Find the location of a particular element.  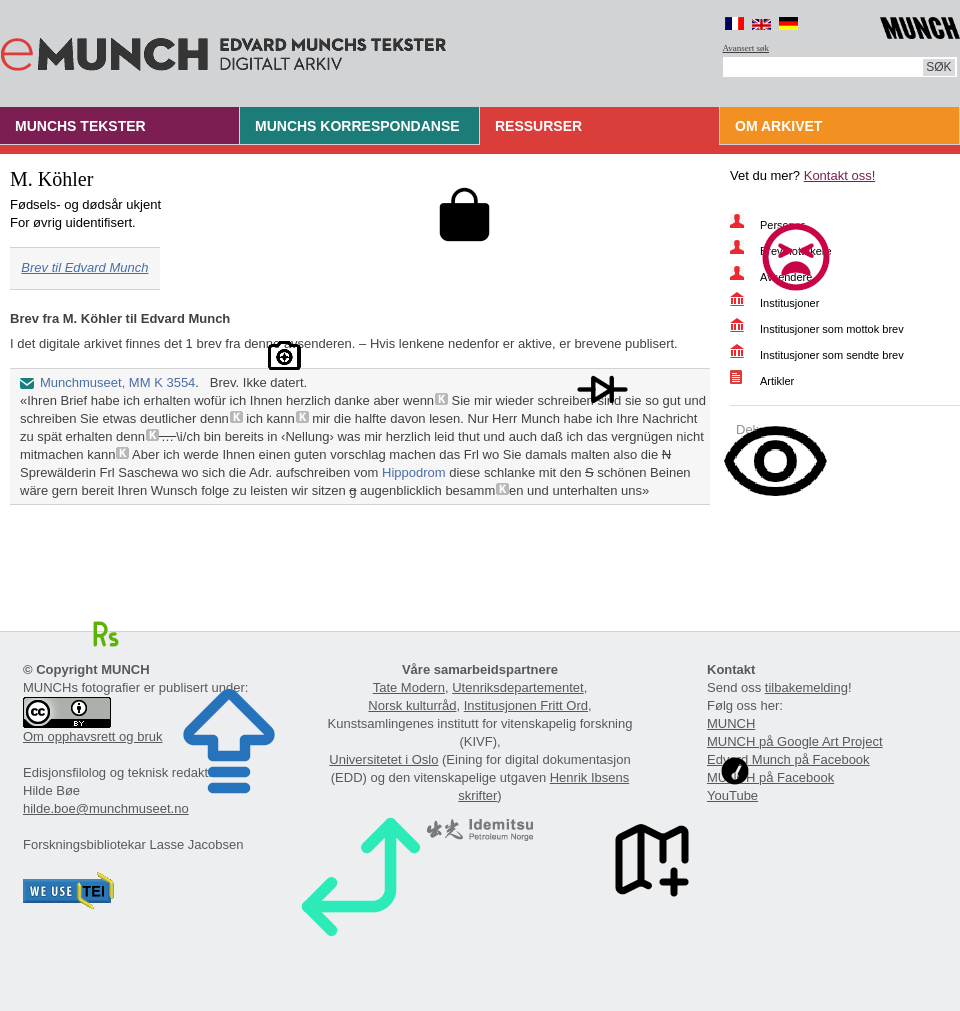

represents a diode component in a circuit diagram is located at coordinates (602, 389).